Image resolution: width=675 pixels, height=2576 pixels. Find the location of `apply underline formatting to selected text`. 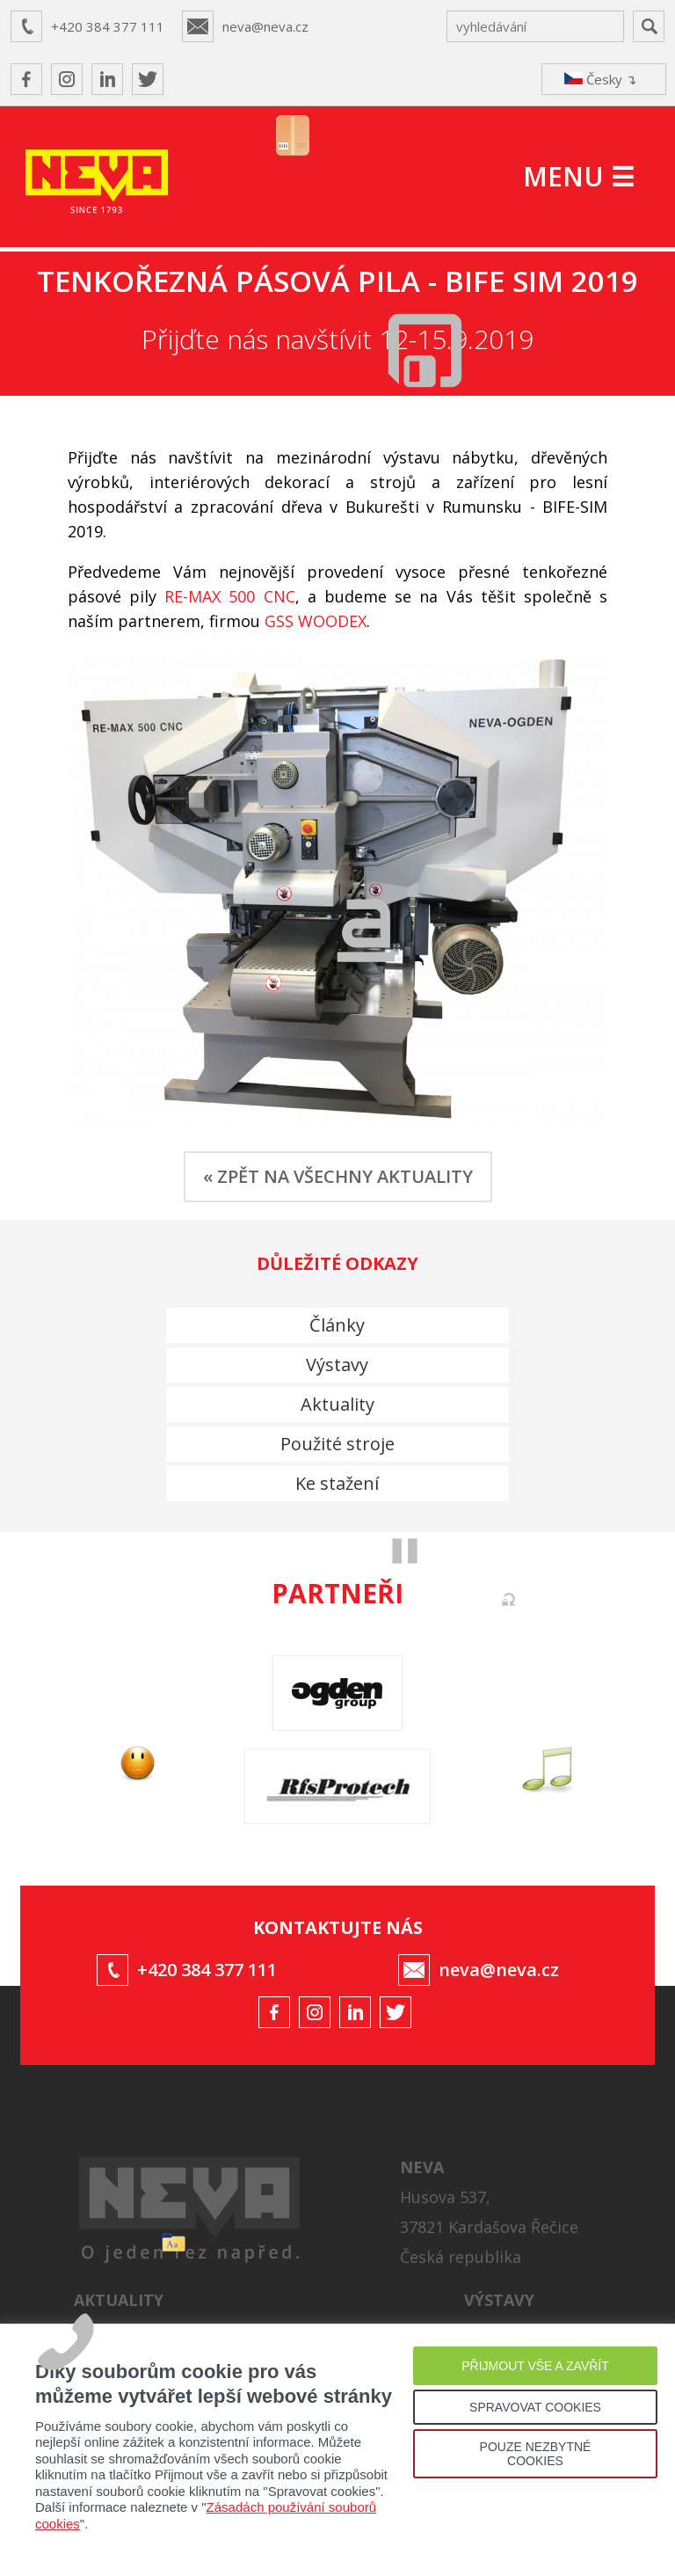

apply underline formatting to selected text is located at coordinates (366, 928).